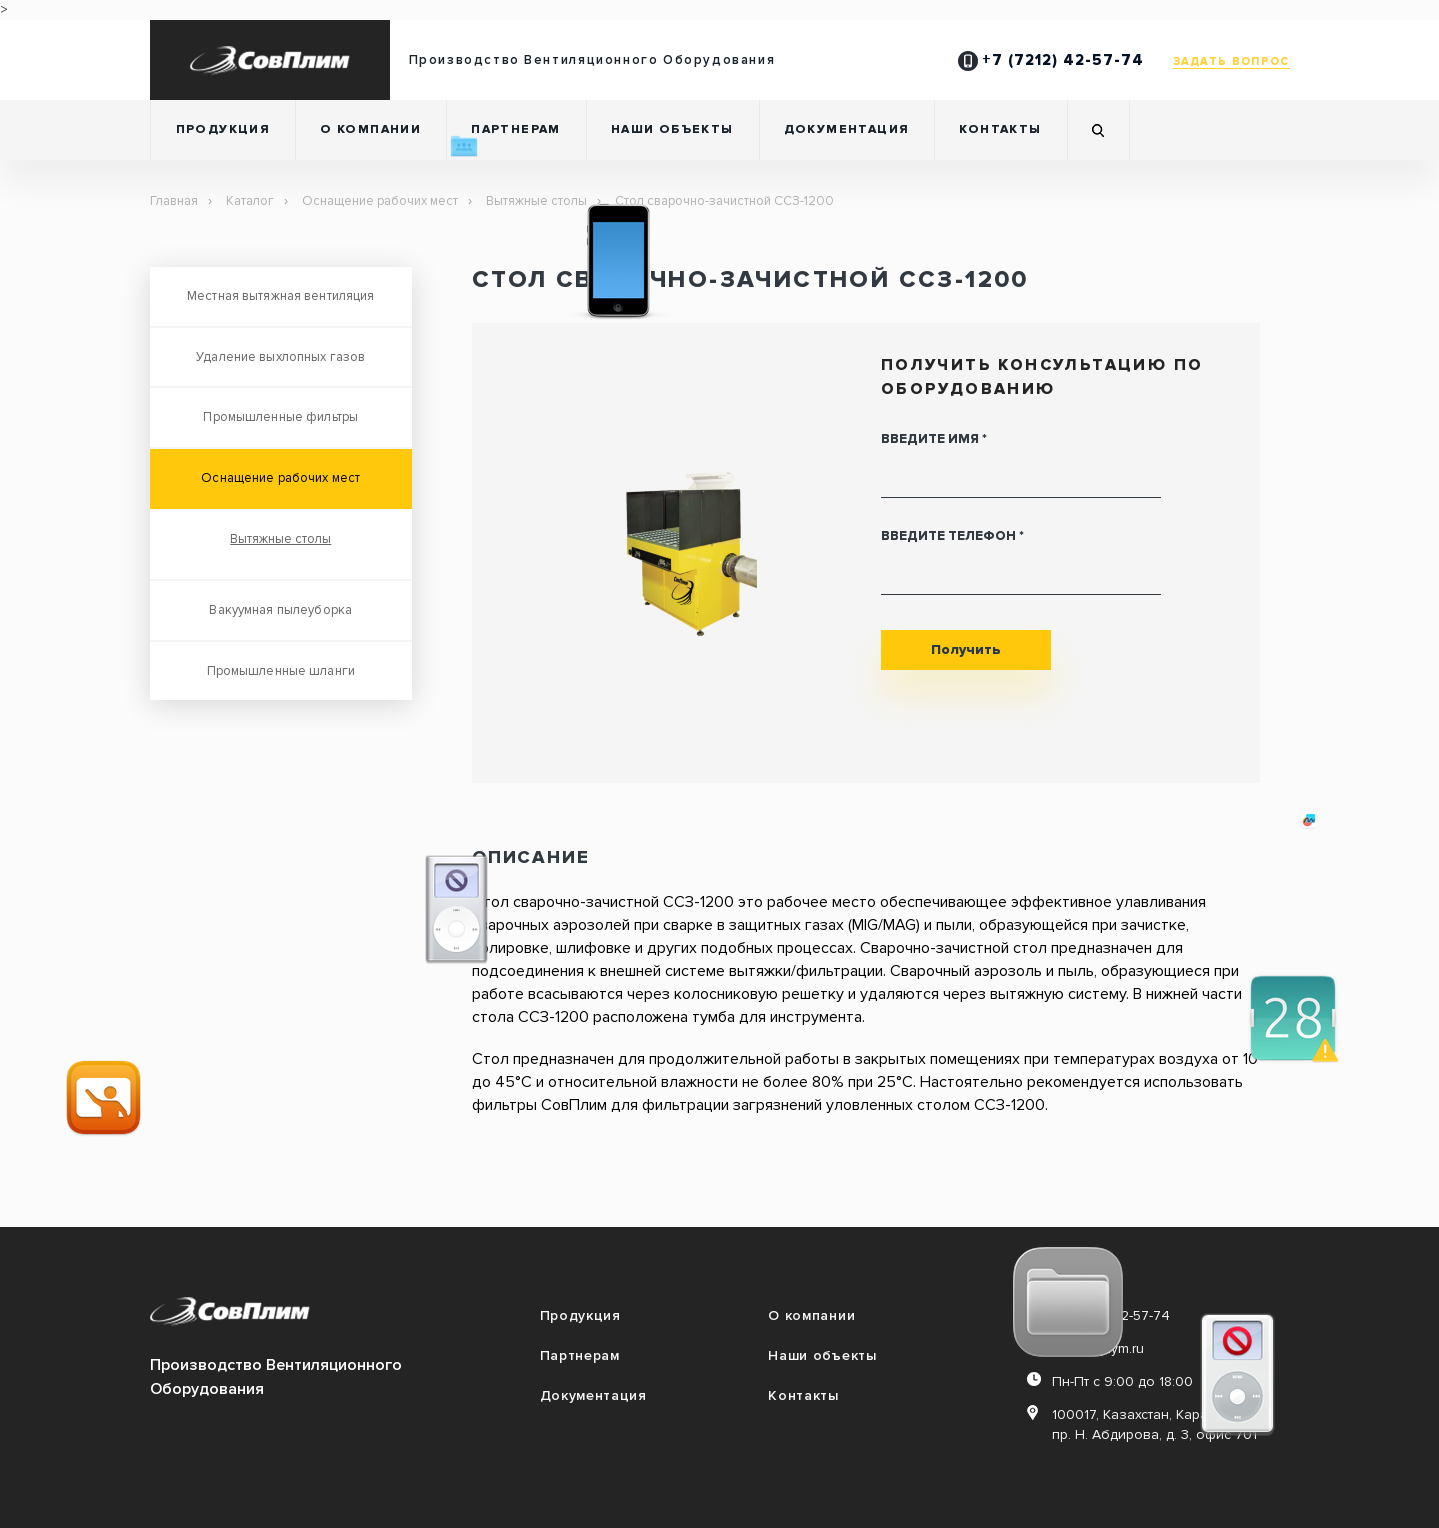  Describe the element at coordinates (618, 259) in the screenshot. I see `ipod touch device icon` at that location.